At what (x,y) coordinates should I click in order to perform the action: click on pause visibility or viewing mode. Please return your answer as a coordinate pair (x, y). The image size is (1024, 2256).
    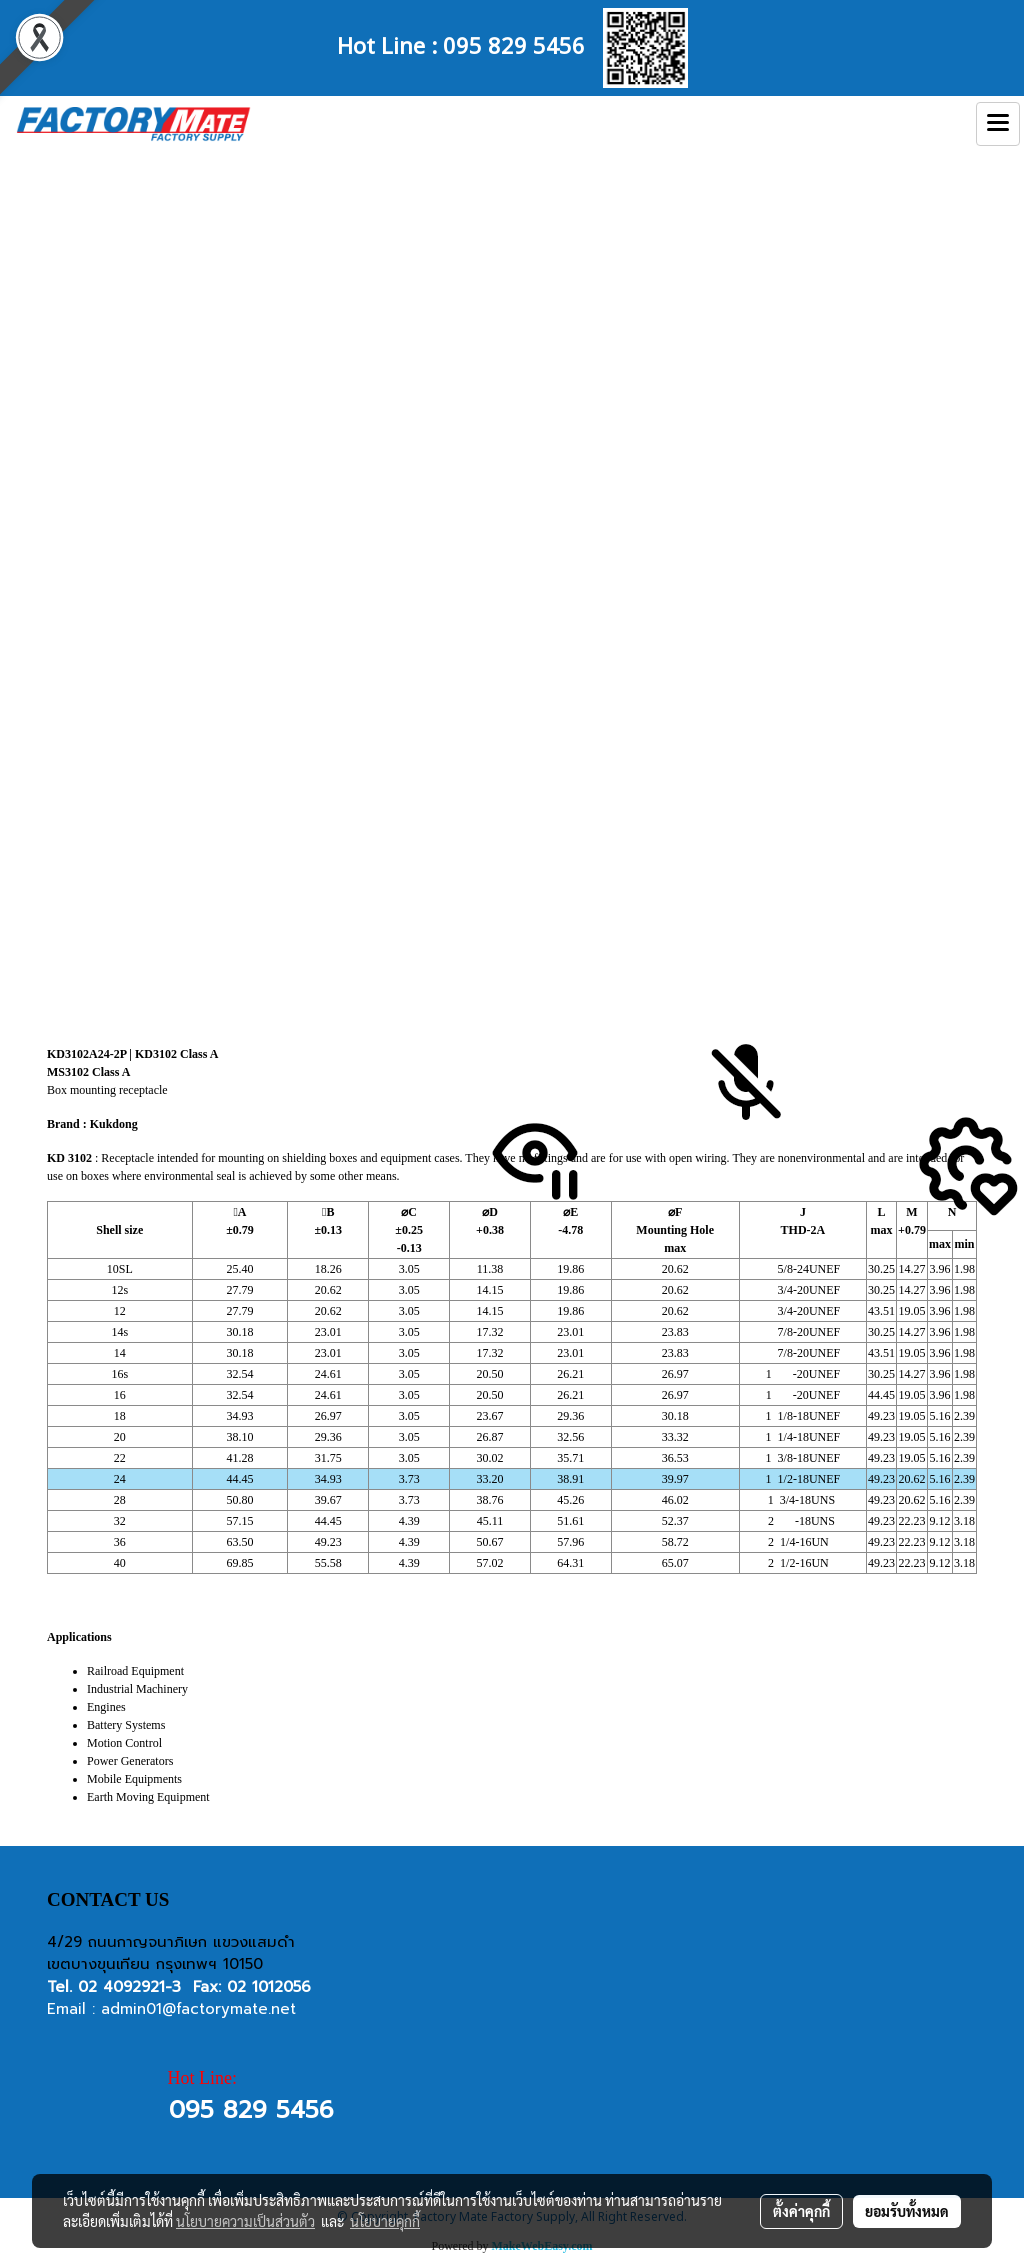
    Looking at the image, I should click on (535, 1153).